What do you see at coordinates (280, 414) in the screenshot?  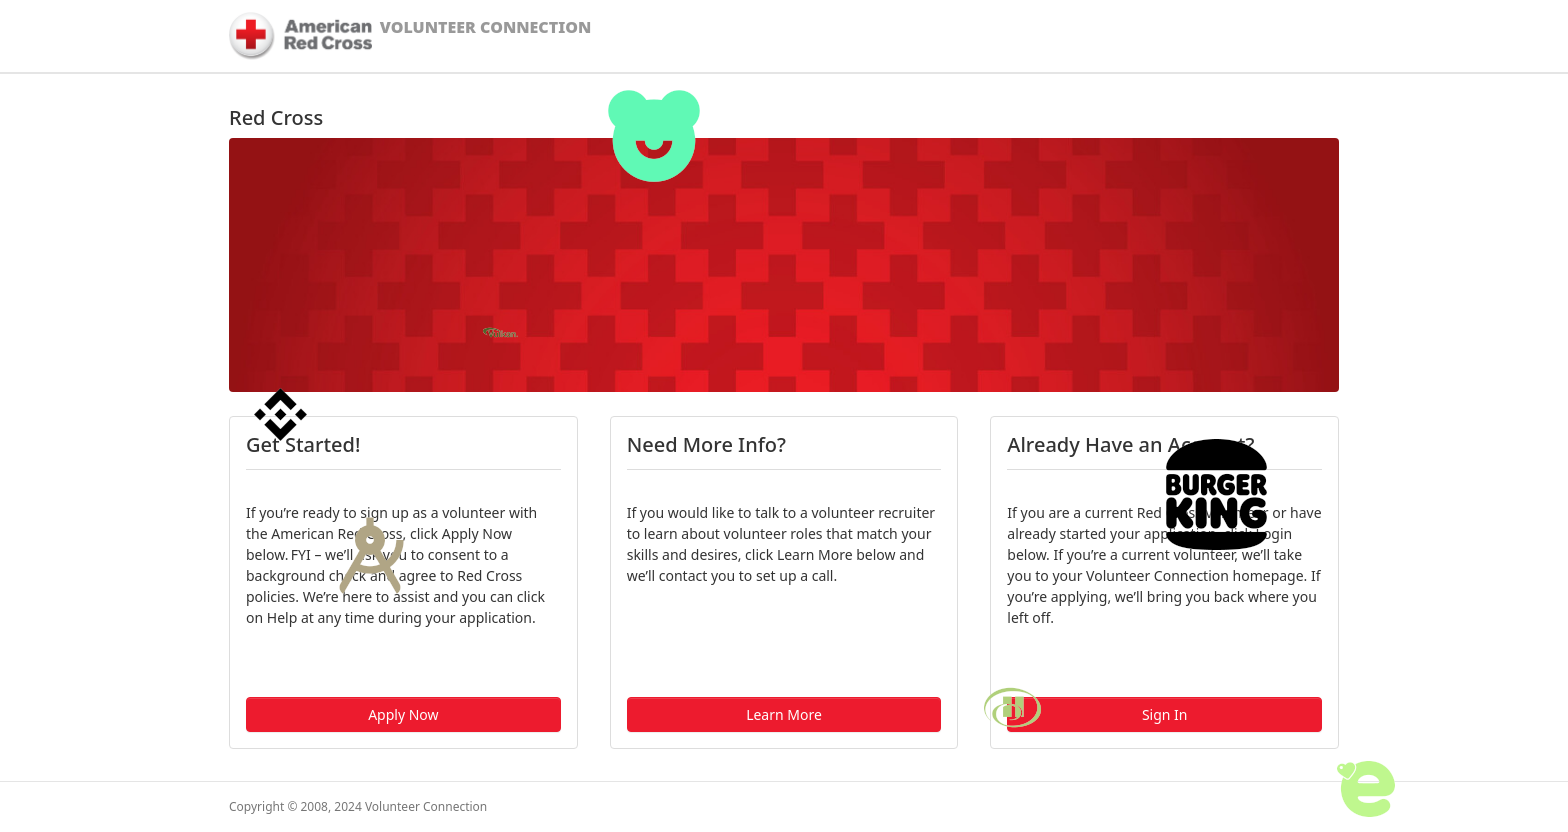 I see `open the Binance cryptocurrency exchange app` at bounding box center [280, 414].